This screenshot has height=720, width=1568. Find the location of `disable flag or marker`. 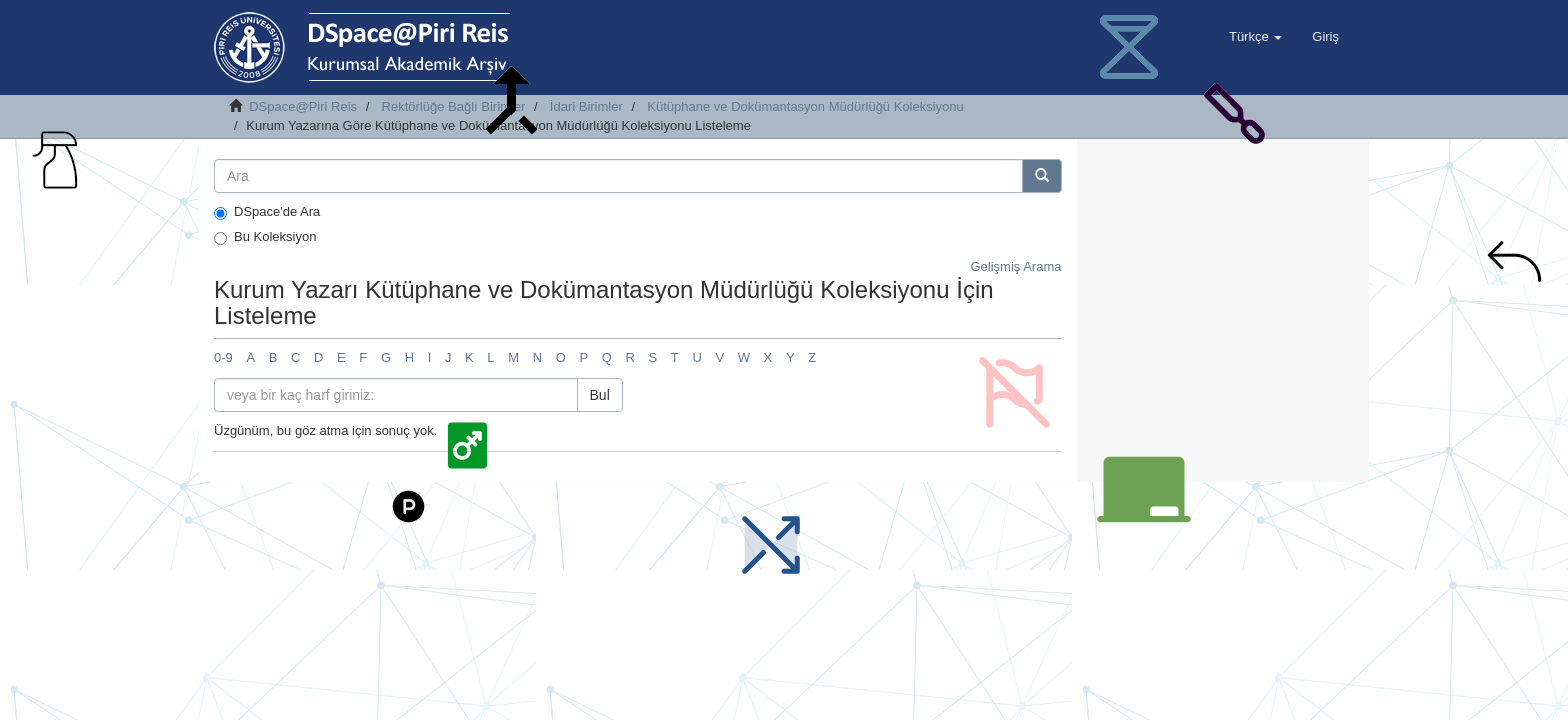

disable flag or marker is located at coordinates (1014, 392).